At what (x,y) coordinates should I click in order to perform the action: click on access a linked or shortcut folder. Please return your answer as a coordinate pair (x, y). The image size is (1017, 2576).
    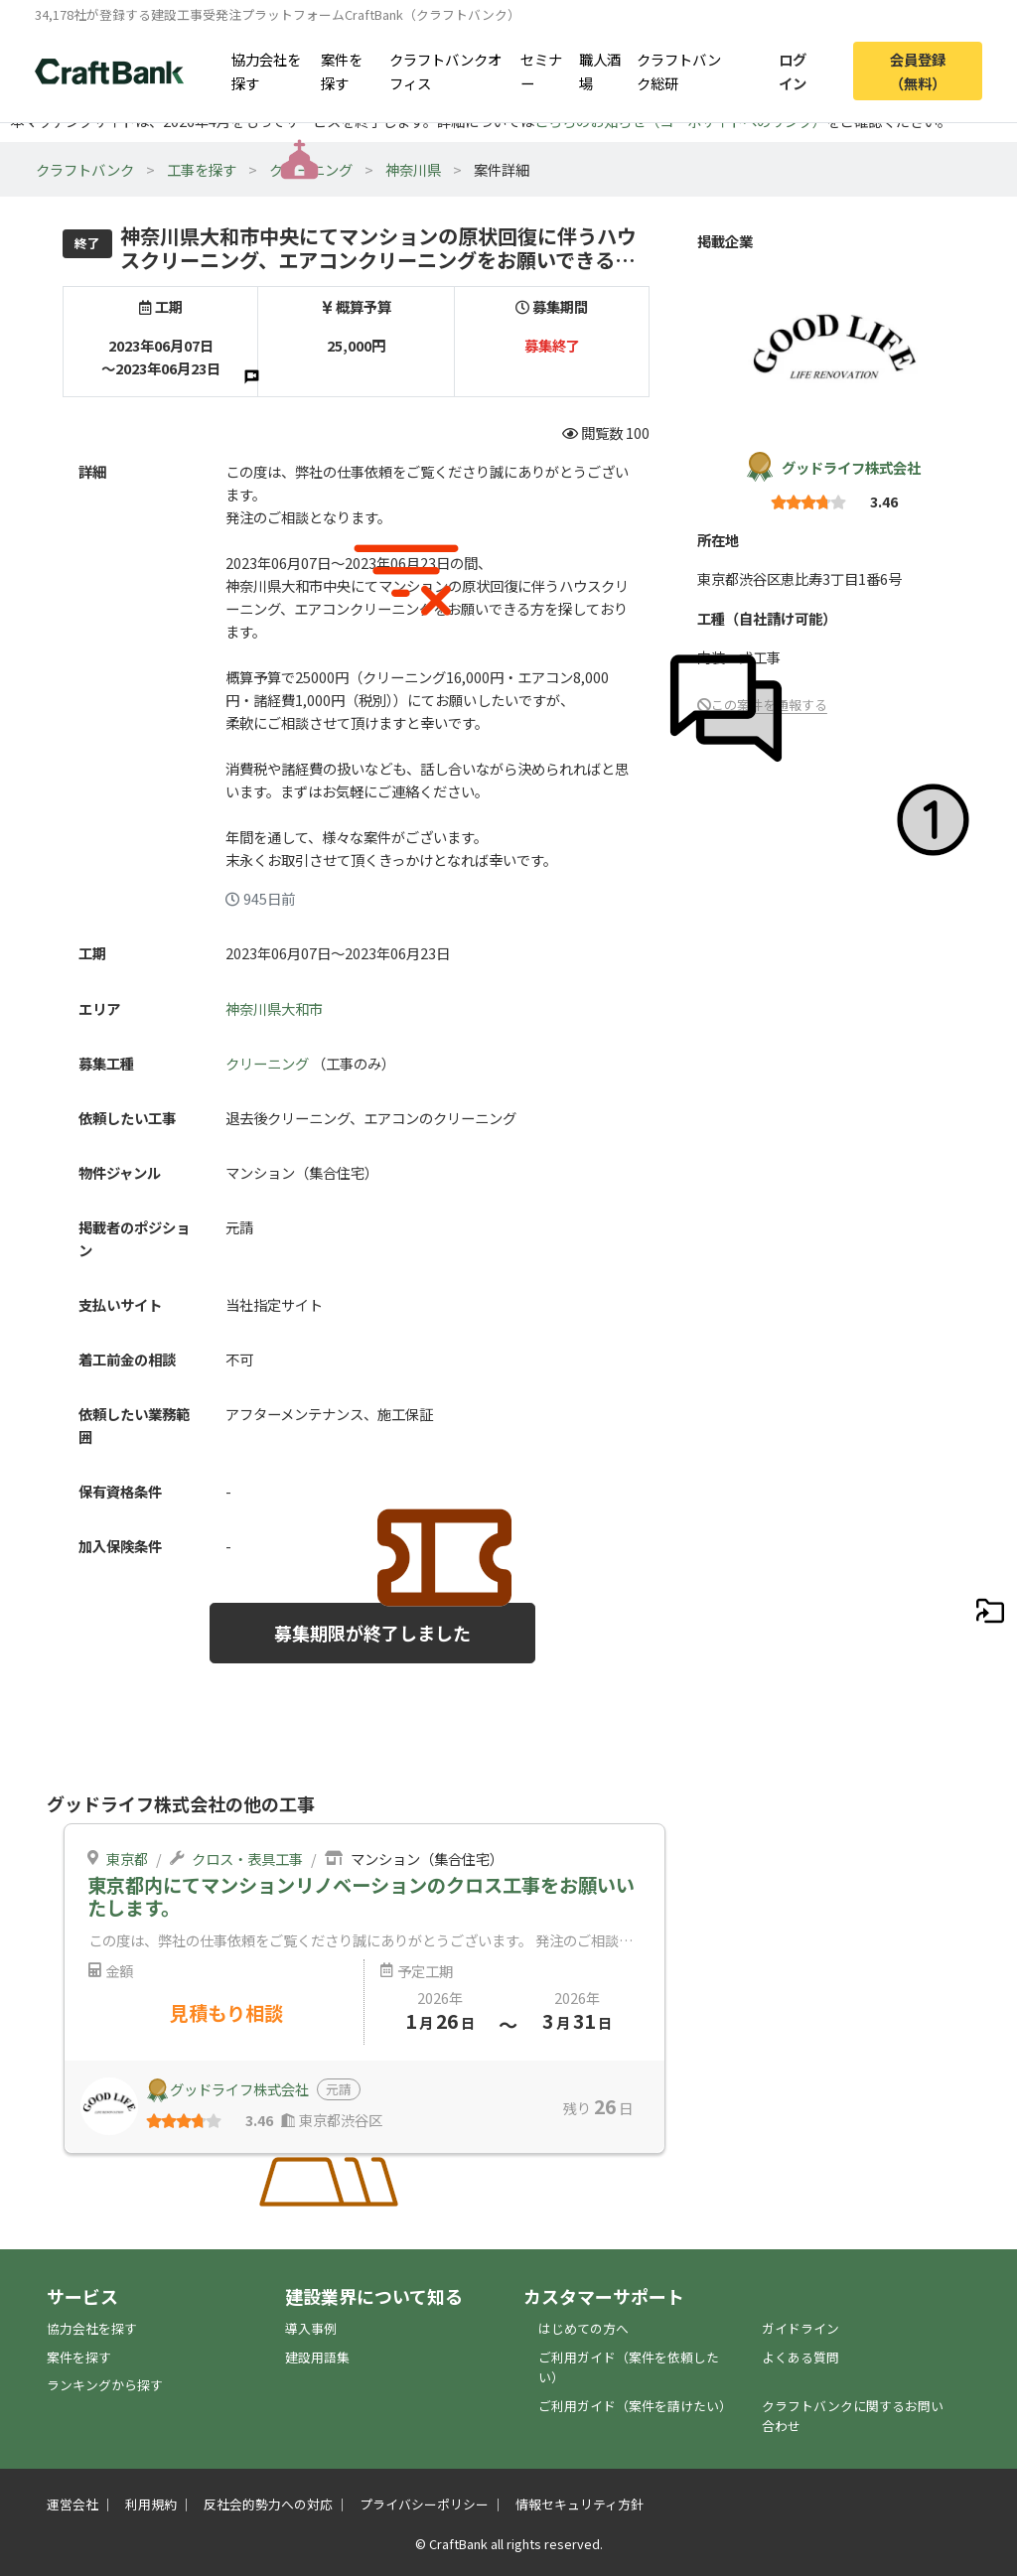
    Looking at the image, I should click on (990, 1611).